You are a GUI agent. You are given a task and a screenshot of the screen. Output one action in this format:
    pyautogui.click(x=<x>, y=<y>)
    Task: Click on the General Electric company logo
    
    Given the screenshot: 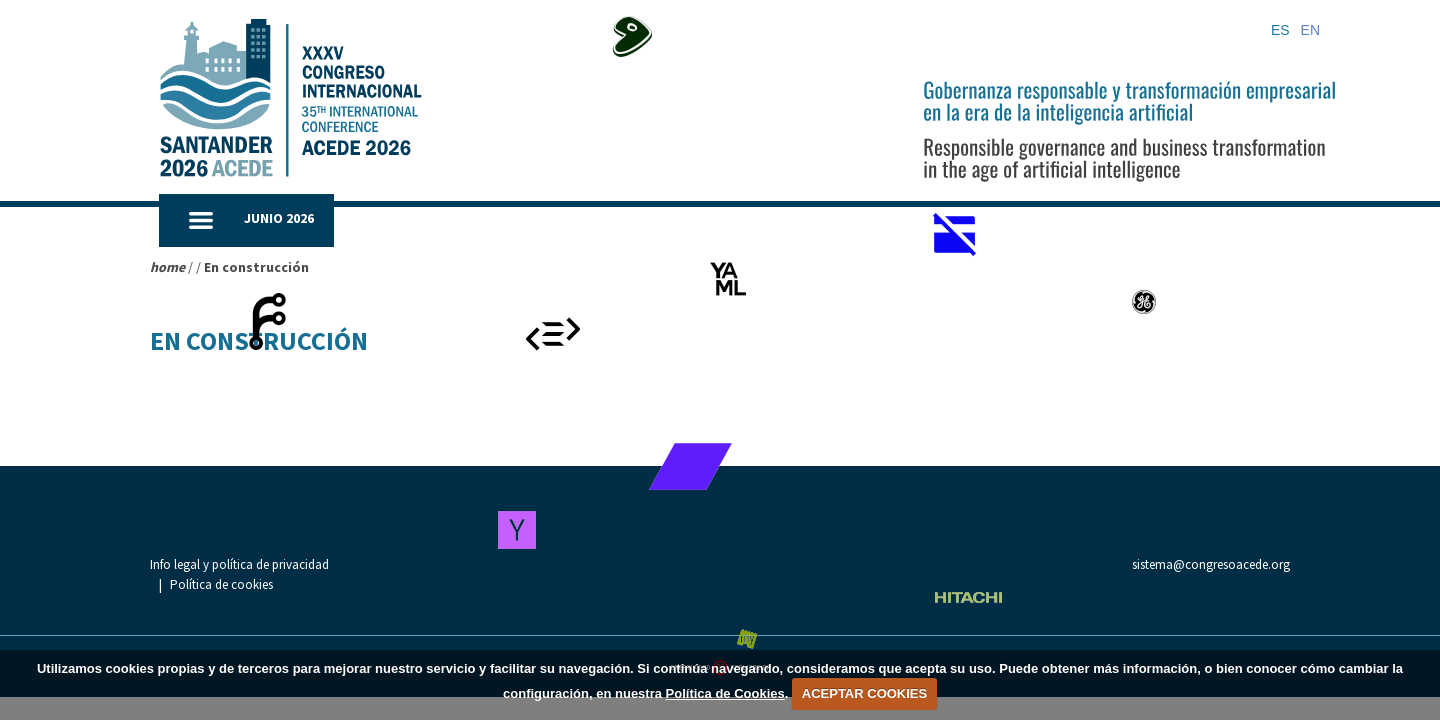 What is the action you would take?
    pyautogui.click(x=1144, y=302)
    